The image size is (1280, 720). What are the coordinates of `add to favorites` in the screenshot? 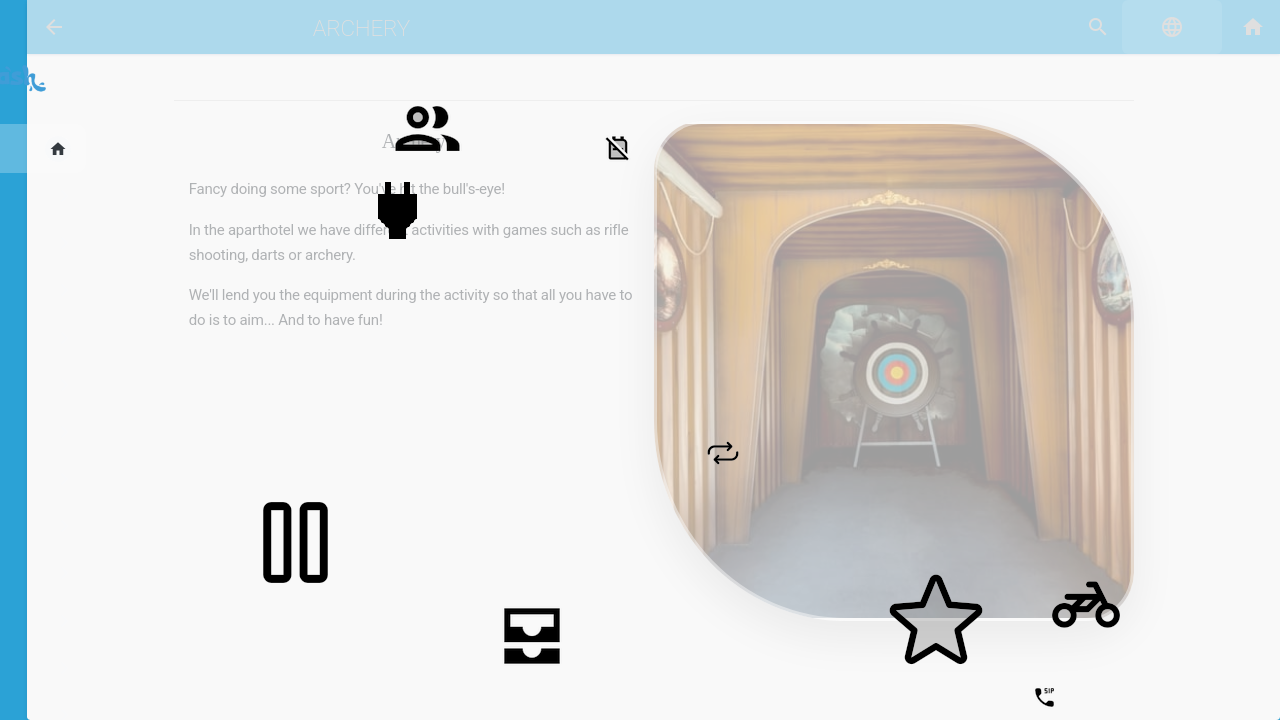 It's located at (936, 621).